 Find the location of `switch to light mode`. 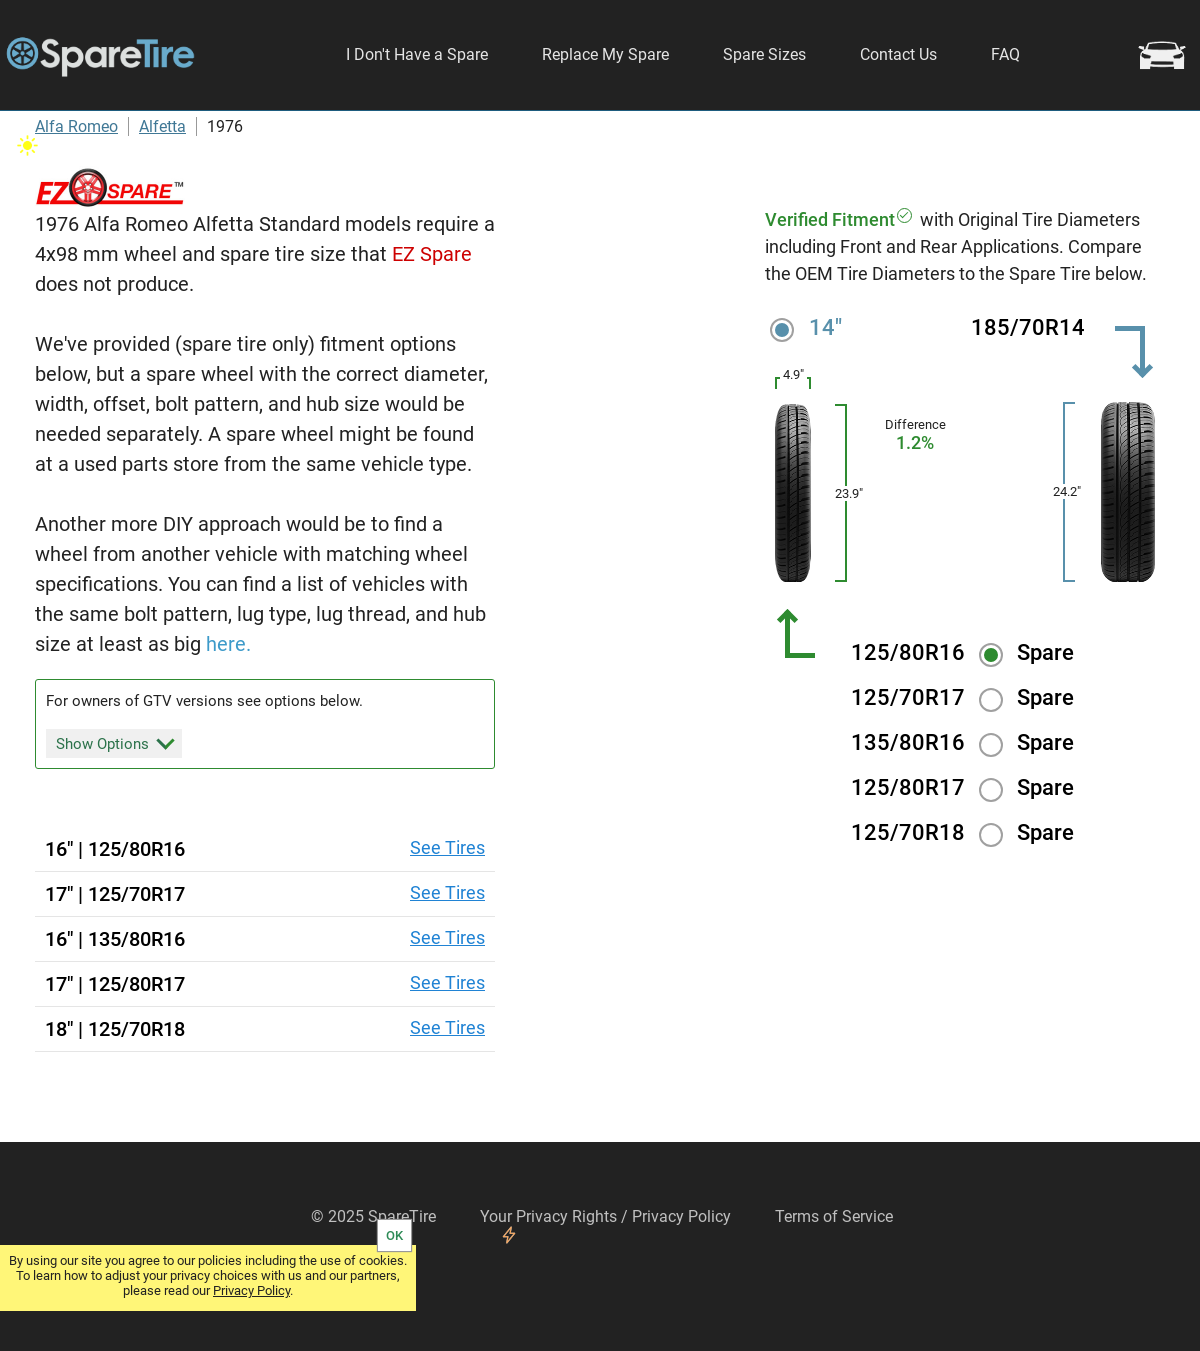

switch to light mode is located at coordinates (27, 145).